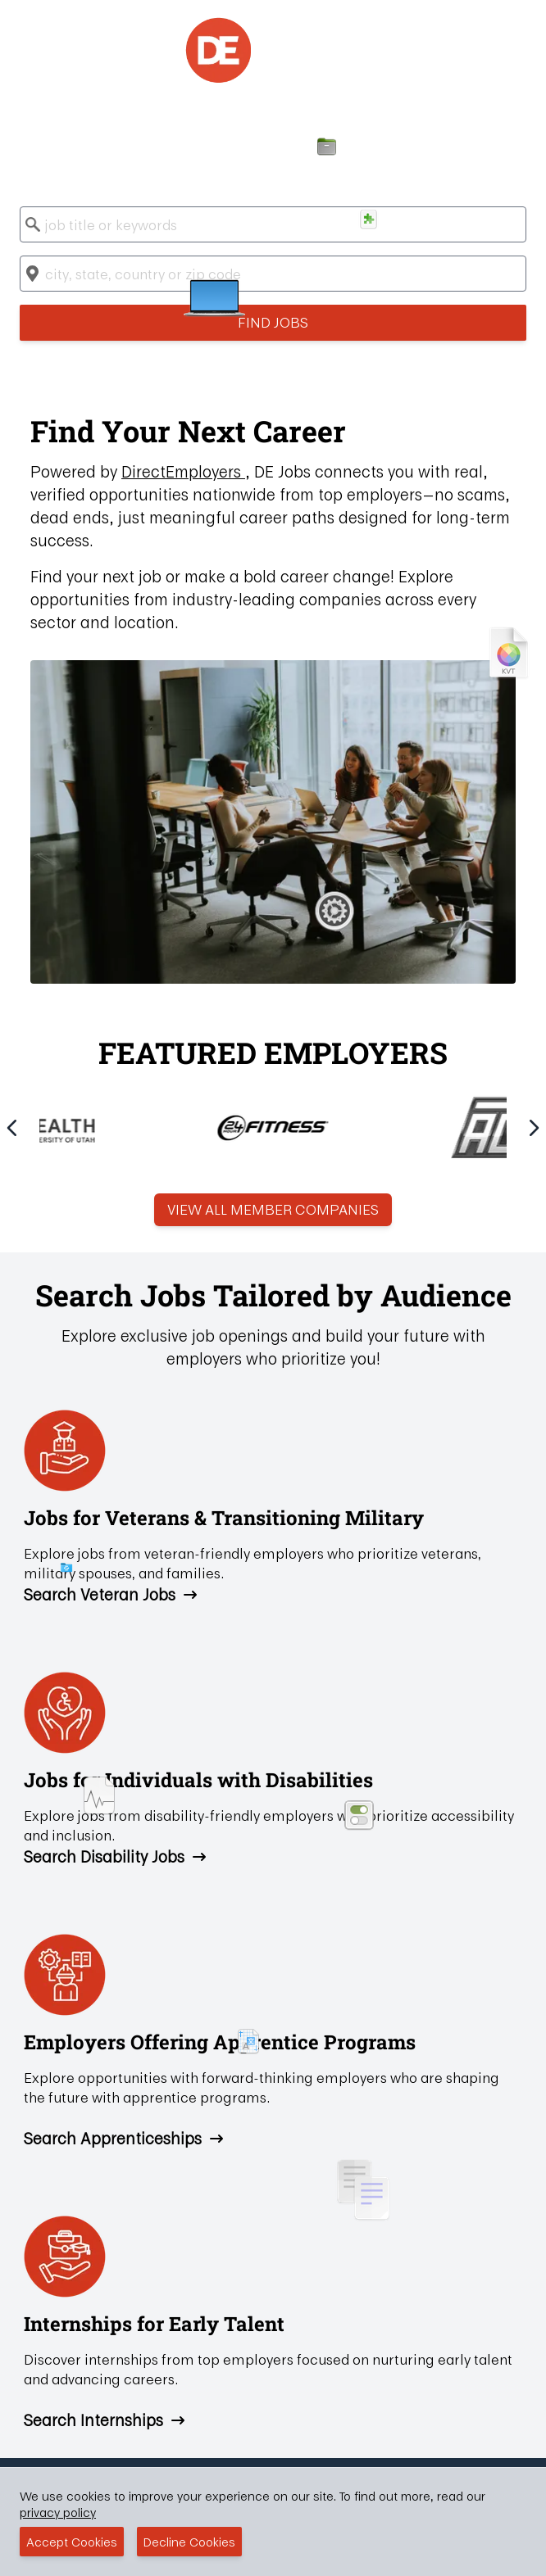  What do you see at coordinates (508, 653) in the screenshot?
I see `a KVT text file associated with Krita vector graphics` at bounding box center [508, 653].